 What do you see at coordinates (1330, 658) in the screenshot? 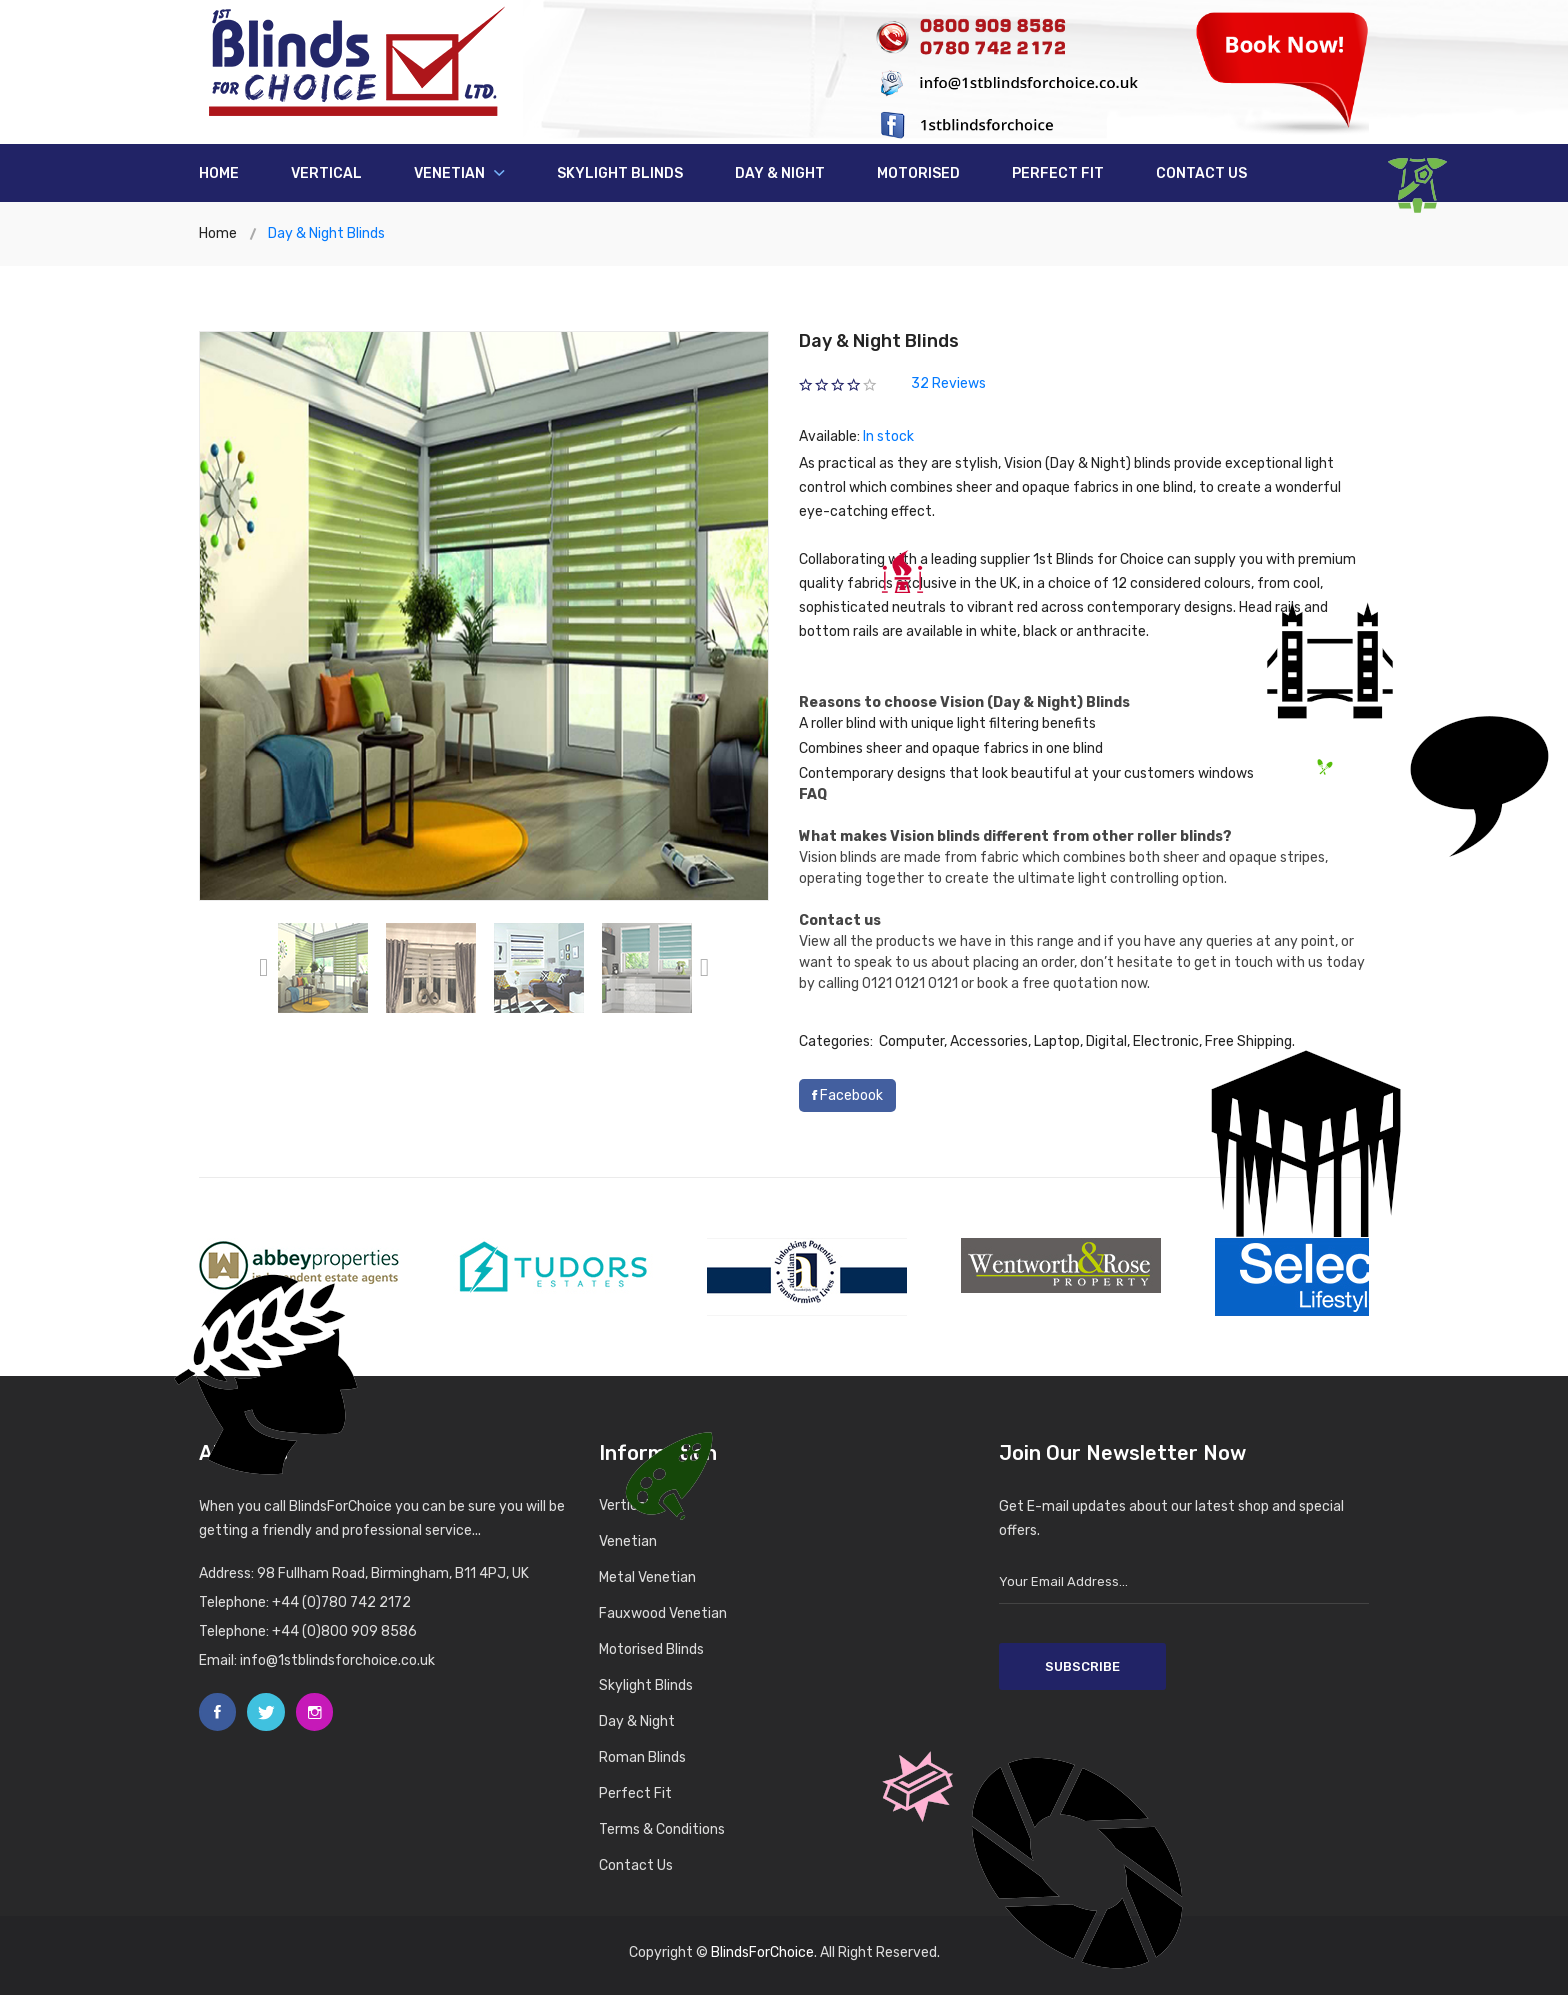
I see `view London landmarks or attractions` at bounding box center [1330, 658].